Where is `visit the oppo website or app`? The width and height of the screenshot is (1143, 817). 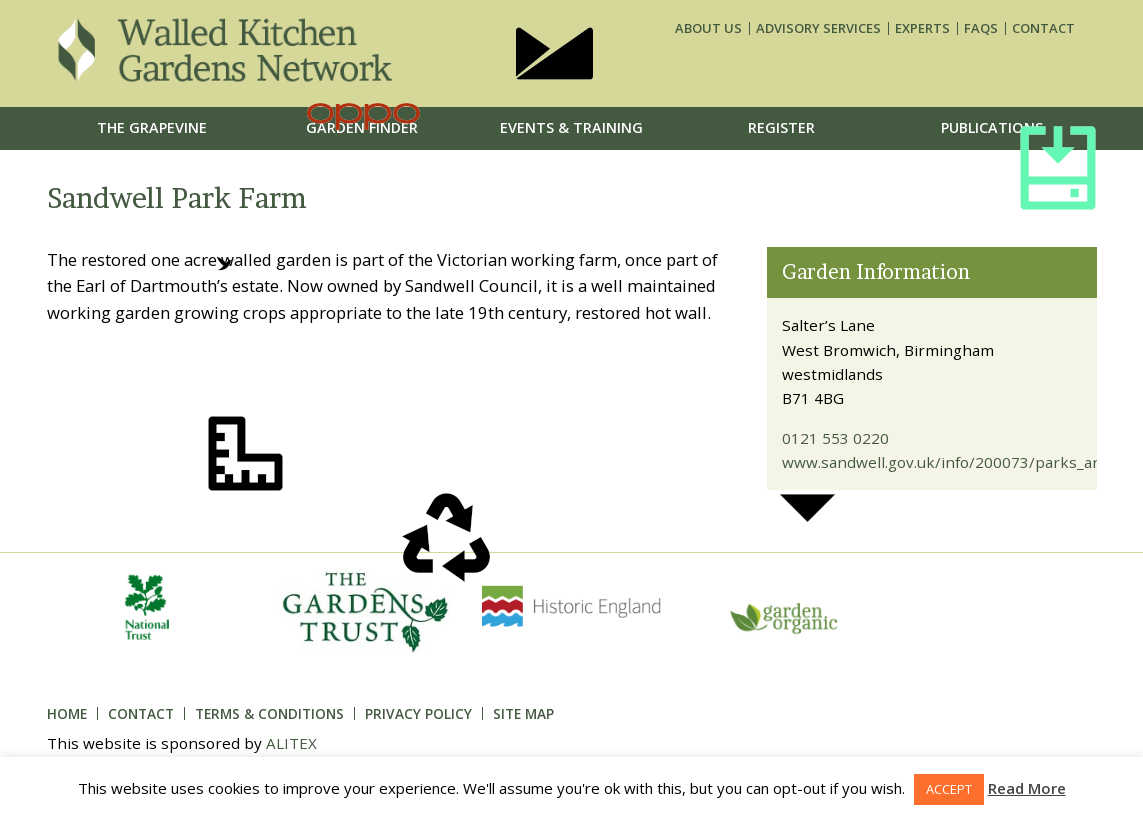
visit the oppo website or app is located at coordinates (363, 116).